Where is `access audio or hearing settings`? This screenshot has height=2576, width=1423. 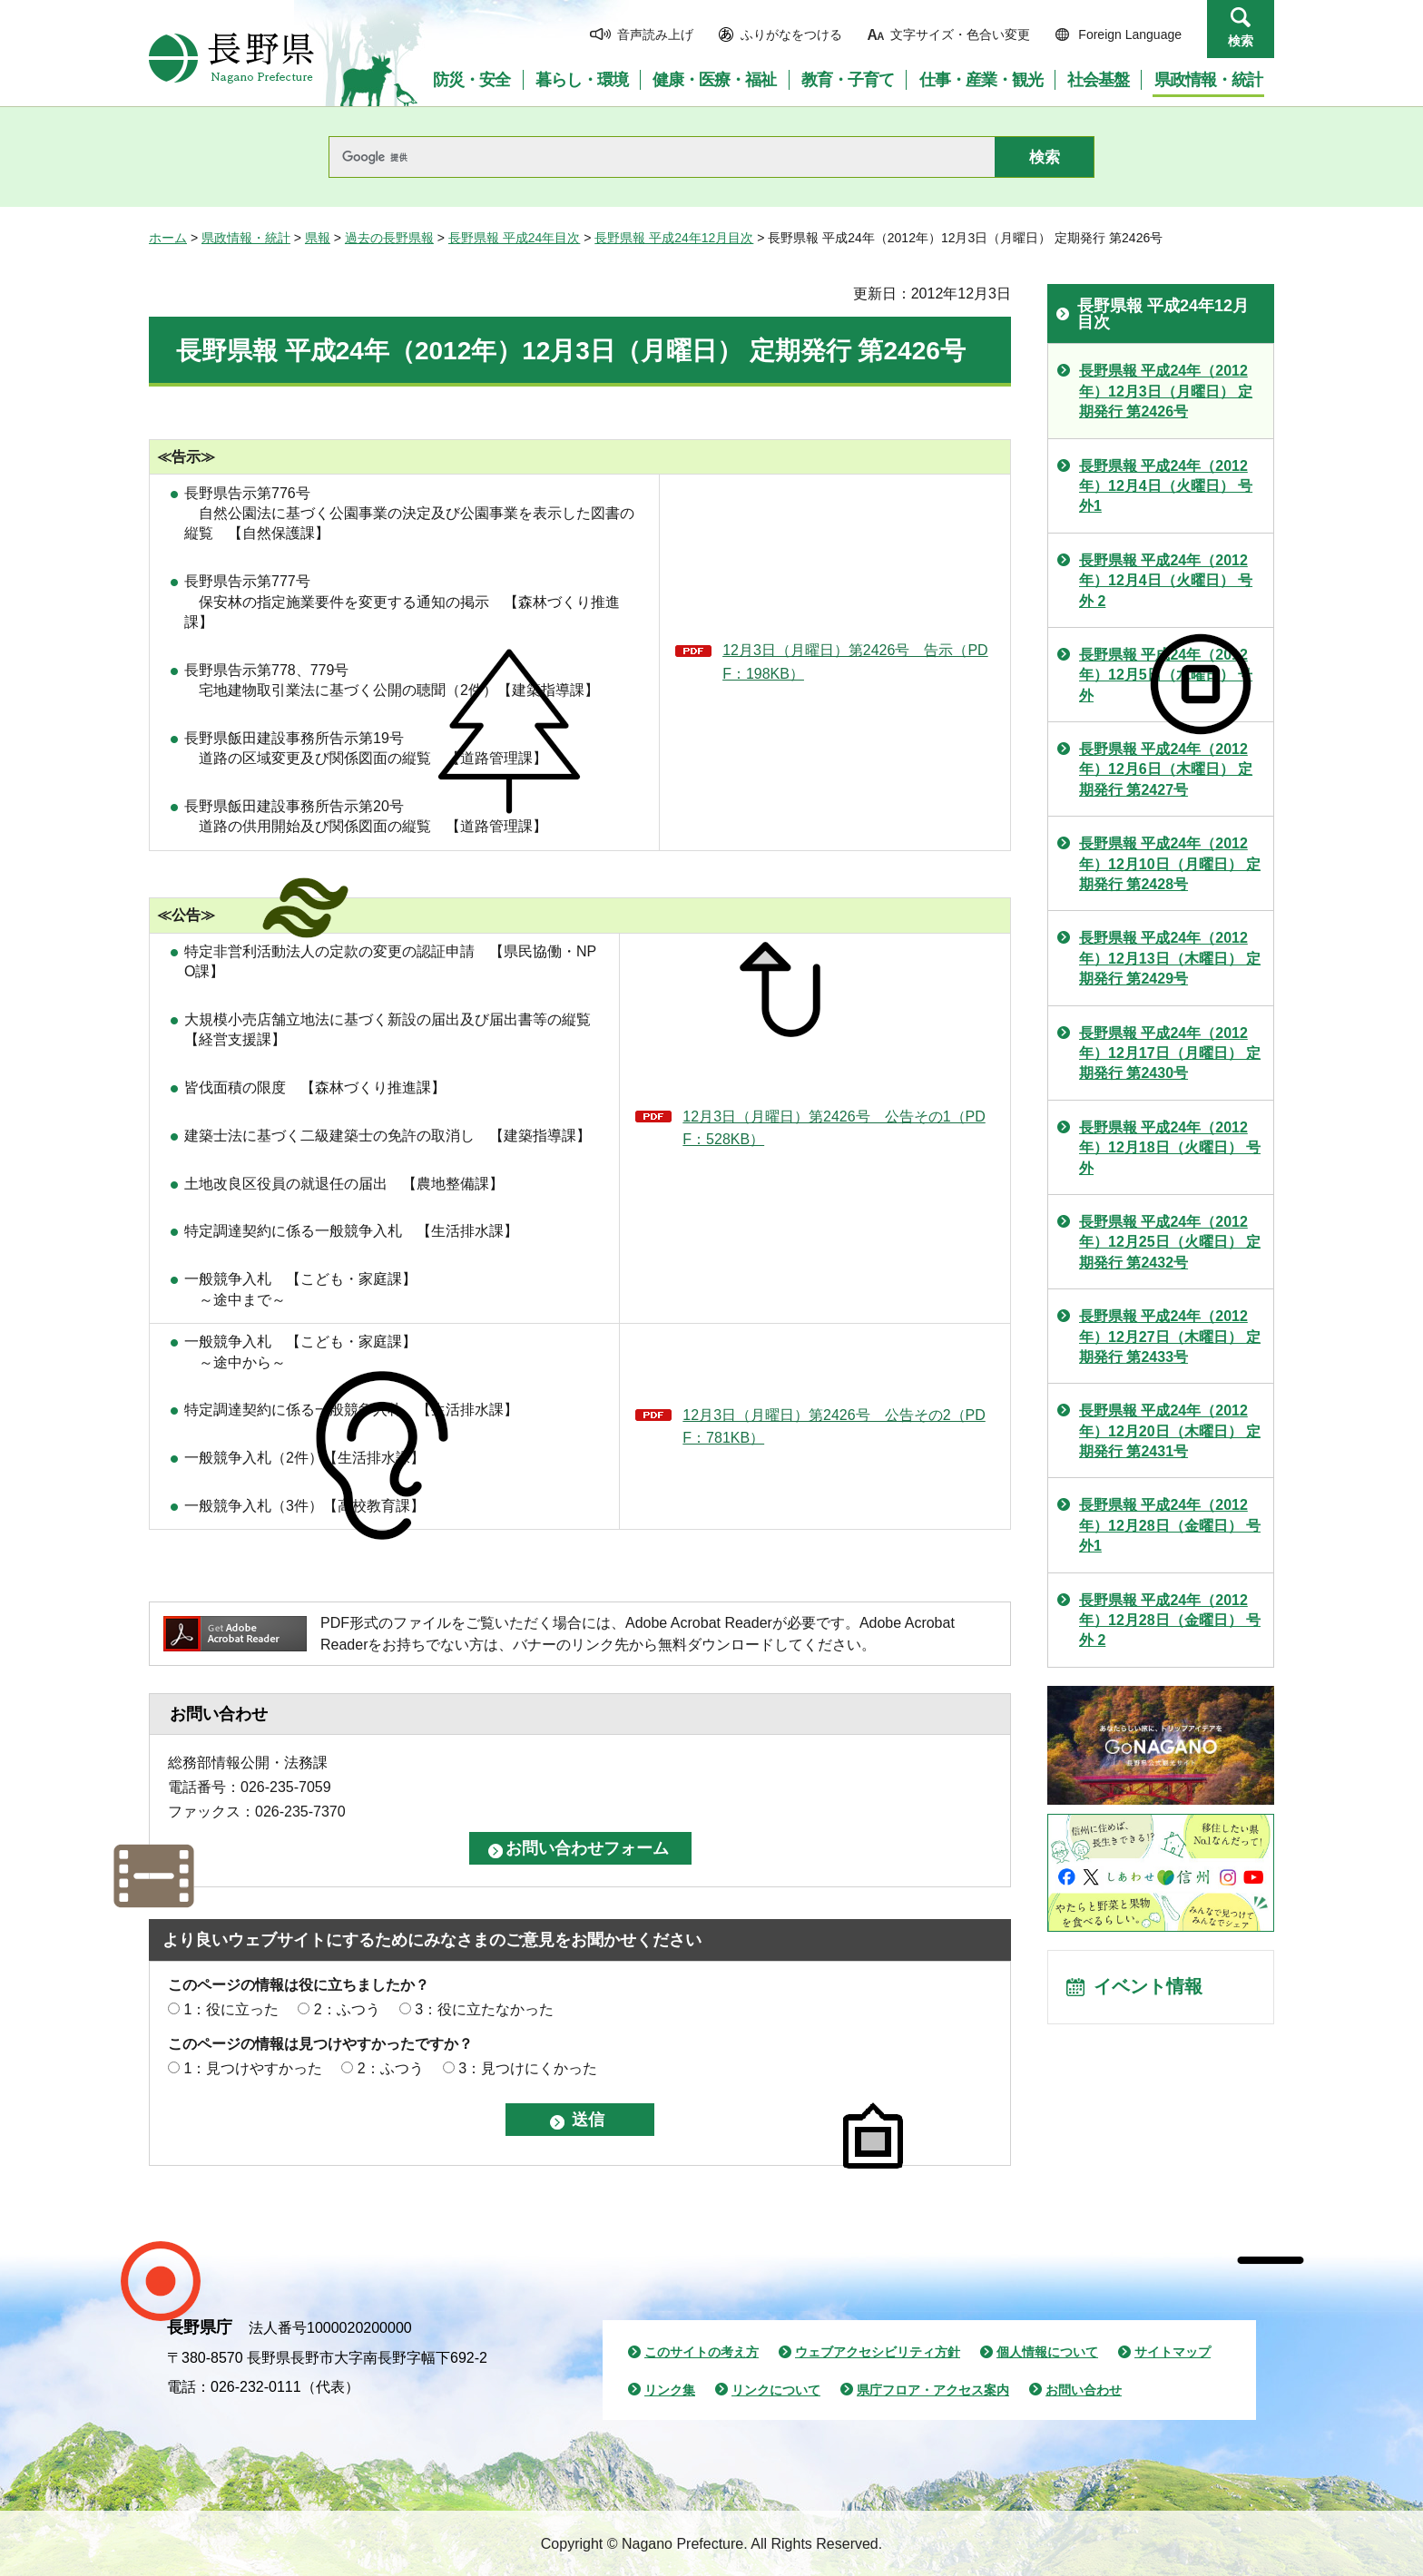 access audio or hearing settings is located at coordinates (382, 1455).